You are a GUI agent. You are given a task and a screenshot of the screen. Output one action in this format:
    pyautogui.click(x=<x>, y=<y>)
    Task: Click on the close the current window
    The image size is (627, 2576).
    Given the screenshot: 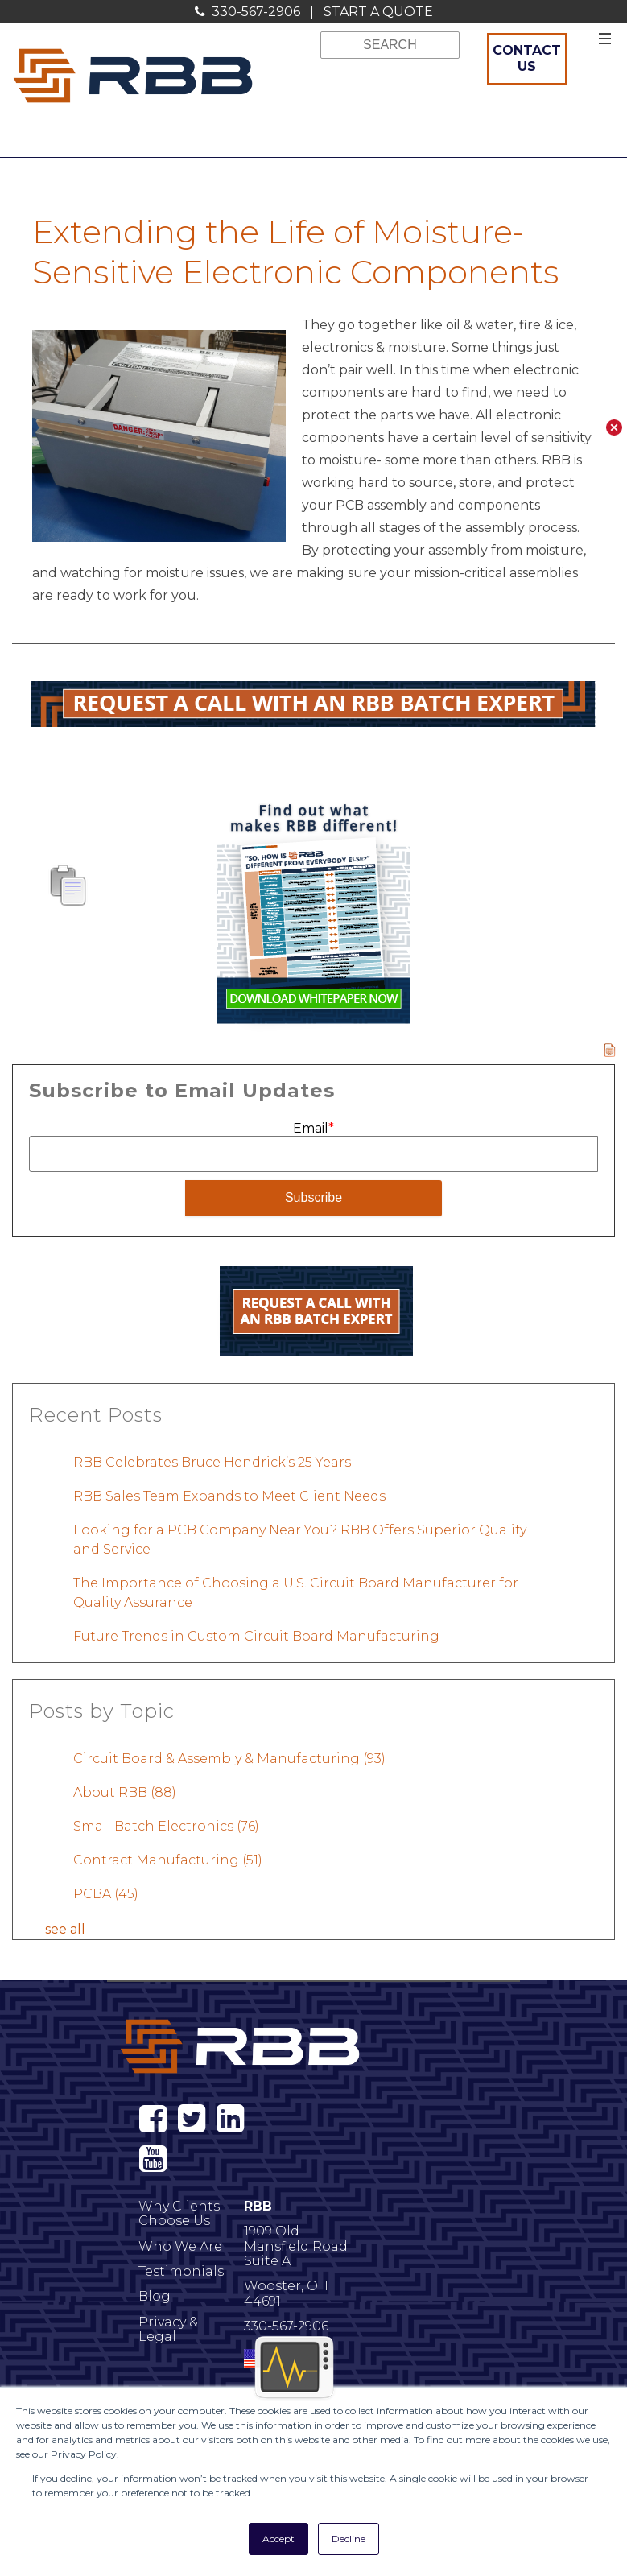 What is the action you would take?
    pyautogui.click(x=614, y=427)
    